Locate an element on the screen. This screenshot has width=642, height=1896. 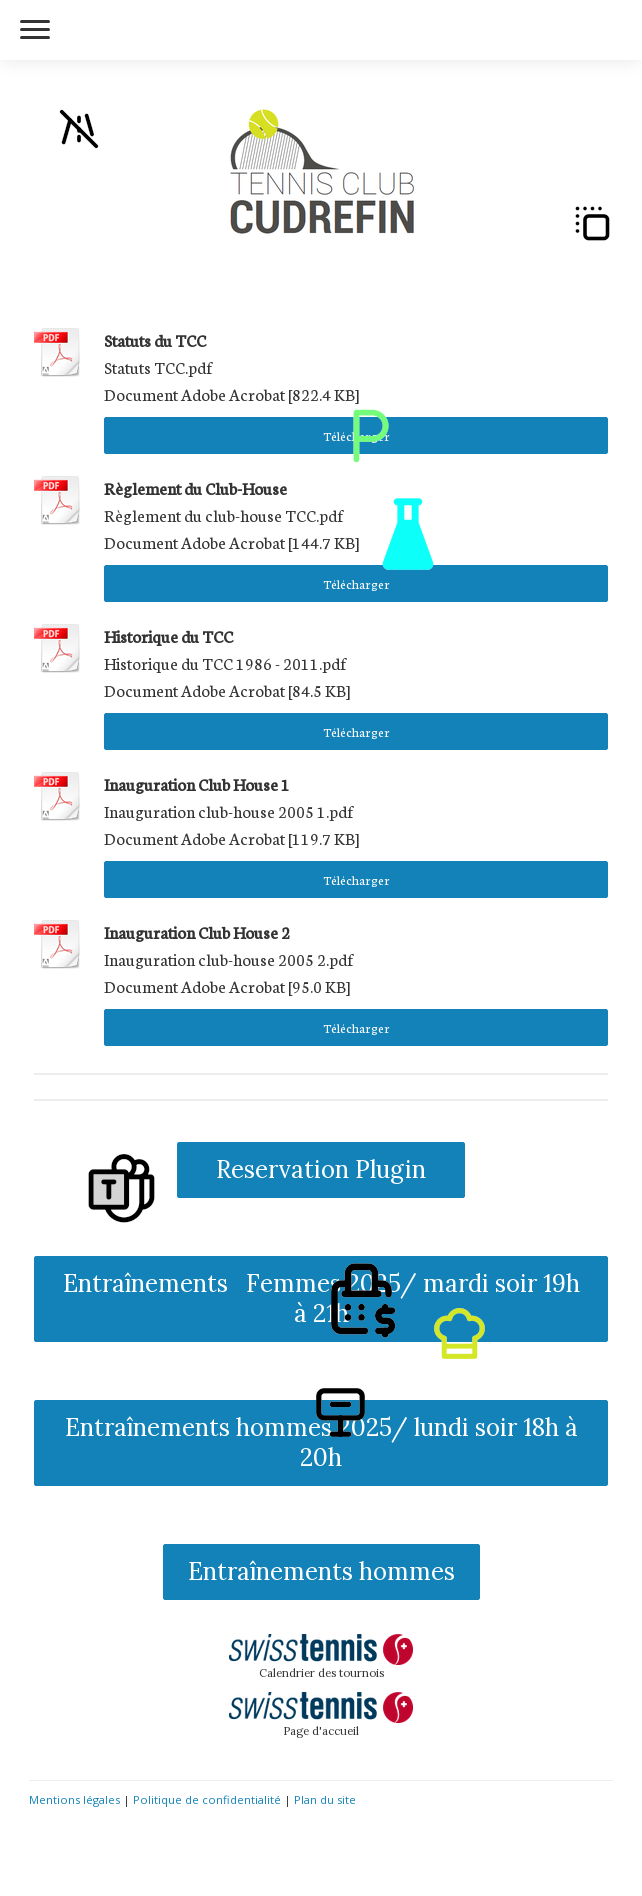
indicates parking availability or location is located at coordinates (371, 436).